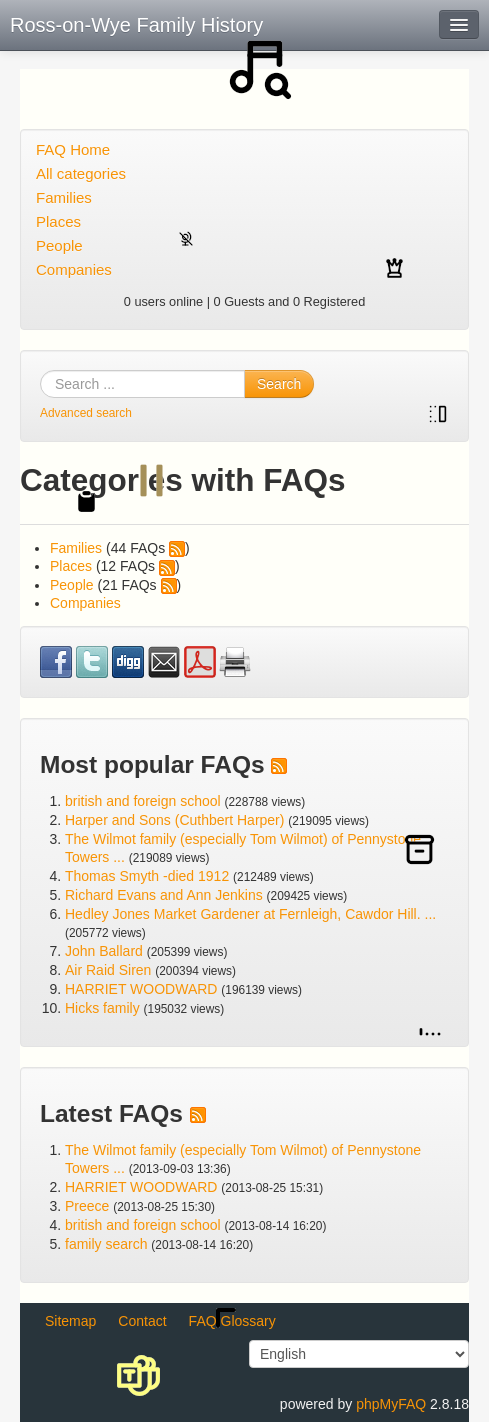  I want to click on copy content to clipboard, so click(86, 501).